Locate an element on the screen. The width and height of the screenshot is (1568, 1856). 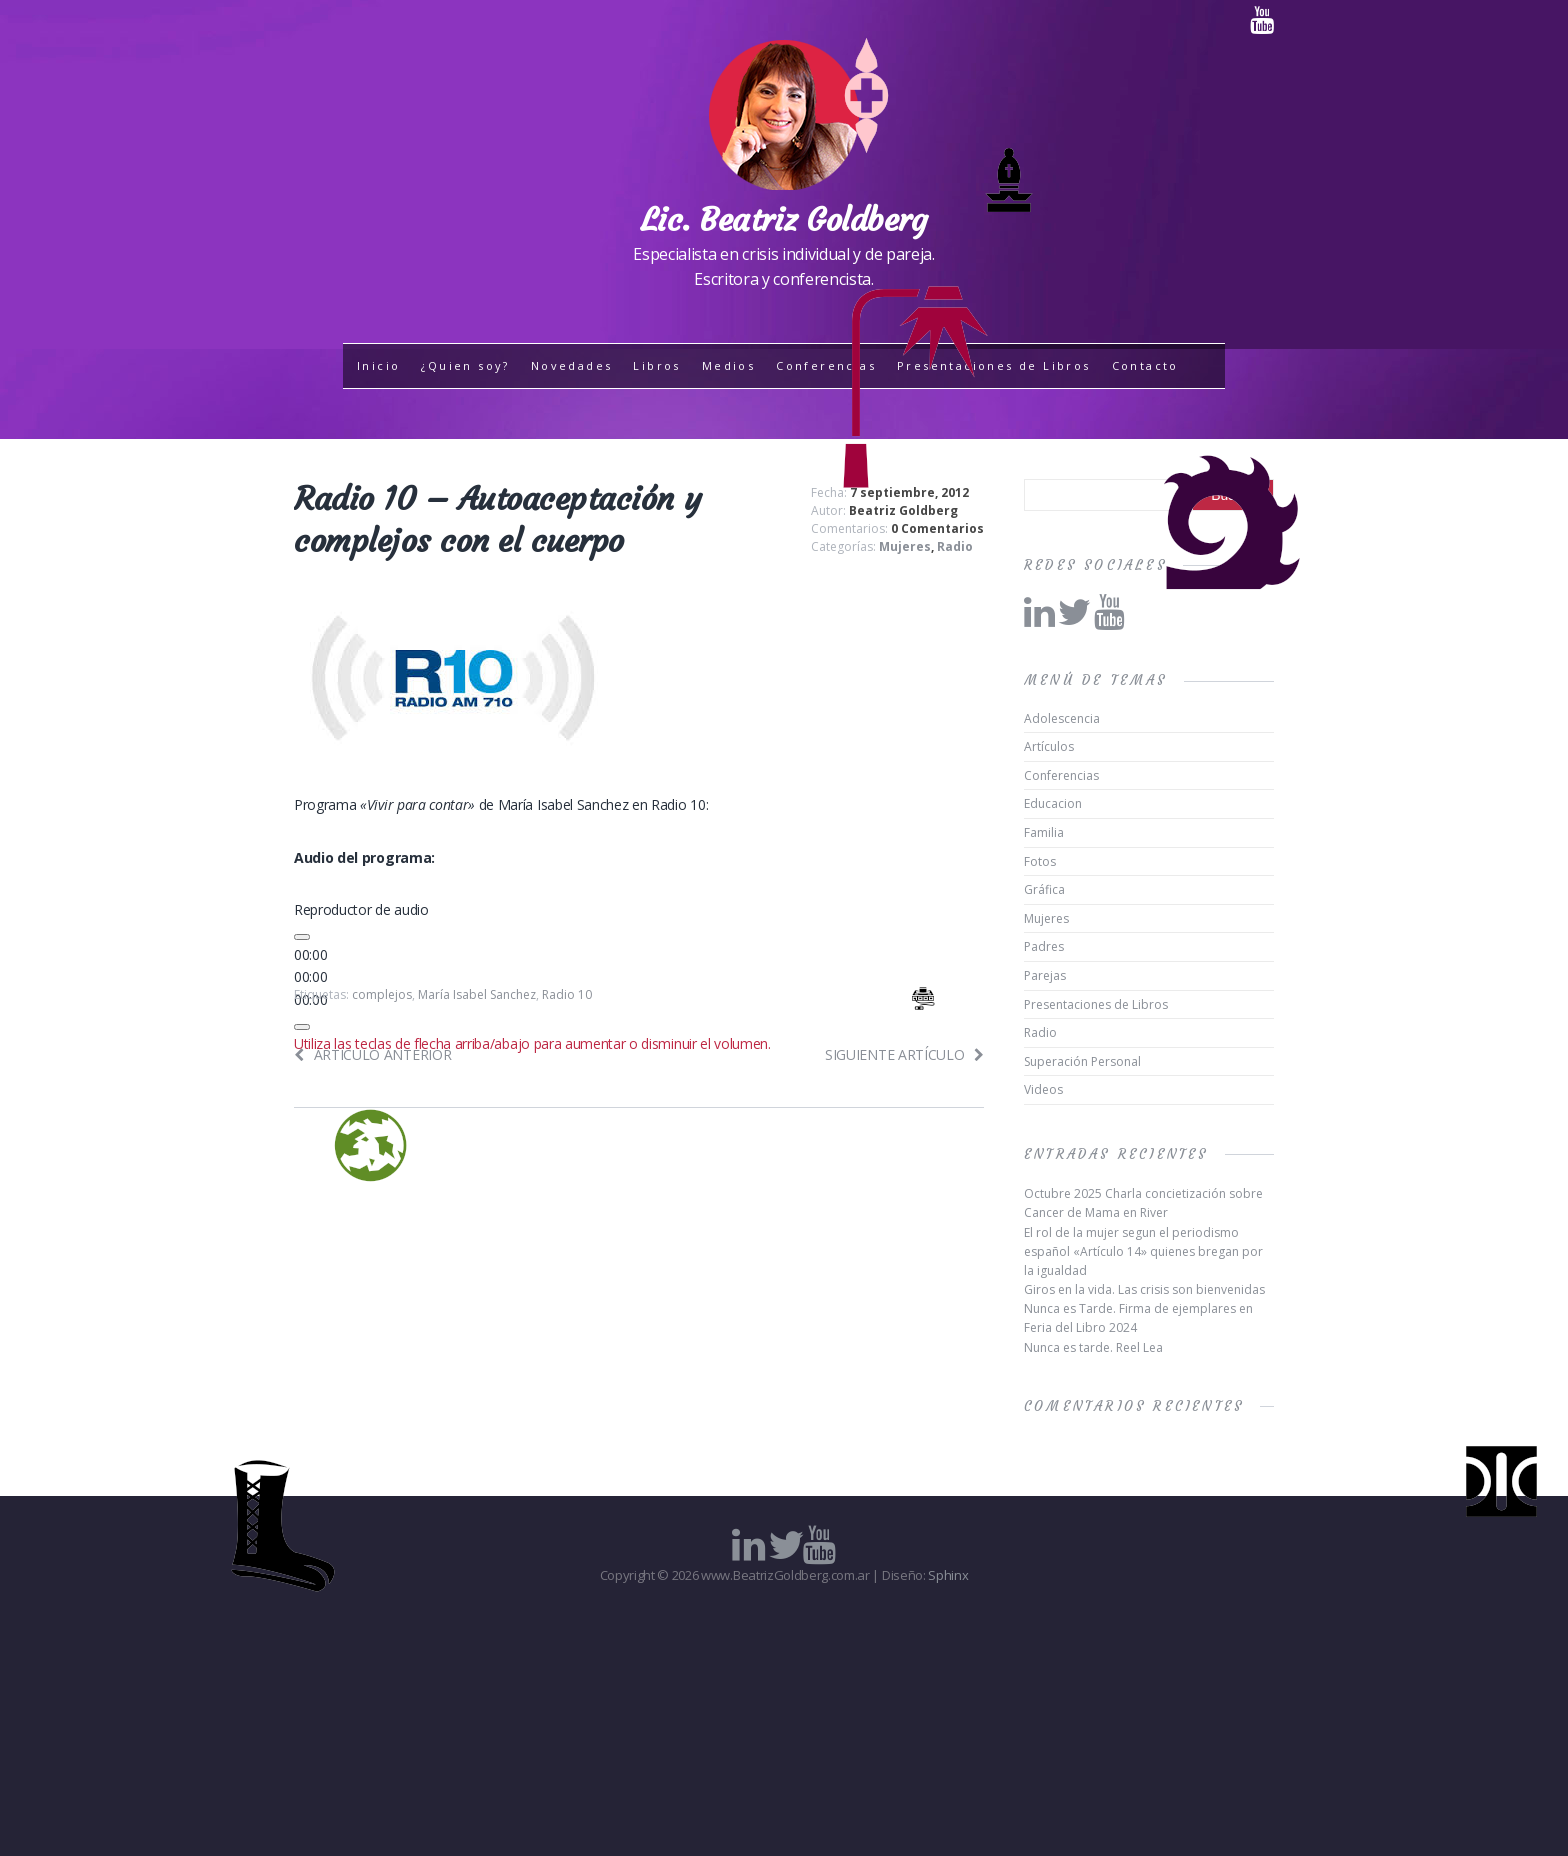
access gaming features or game center is located at coordinates (923, 998).